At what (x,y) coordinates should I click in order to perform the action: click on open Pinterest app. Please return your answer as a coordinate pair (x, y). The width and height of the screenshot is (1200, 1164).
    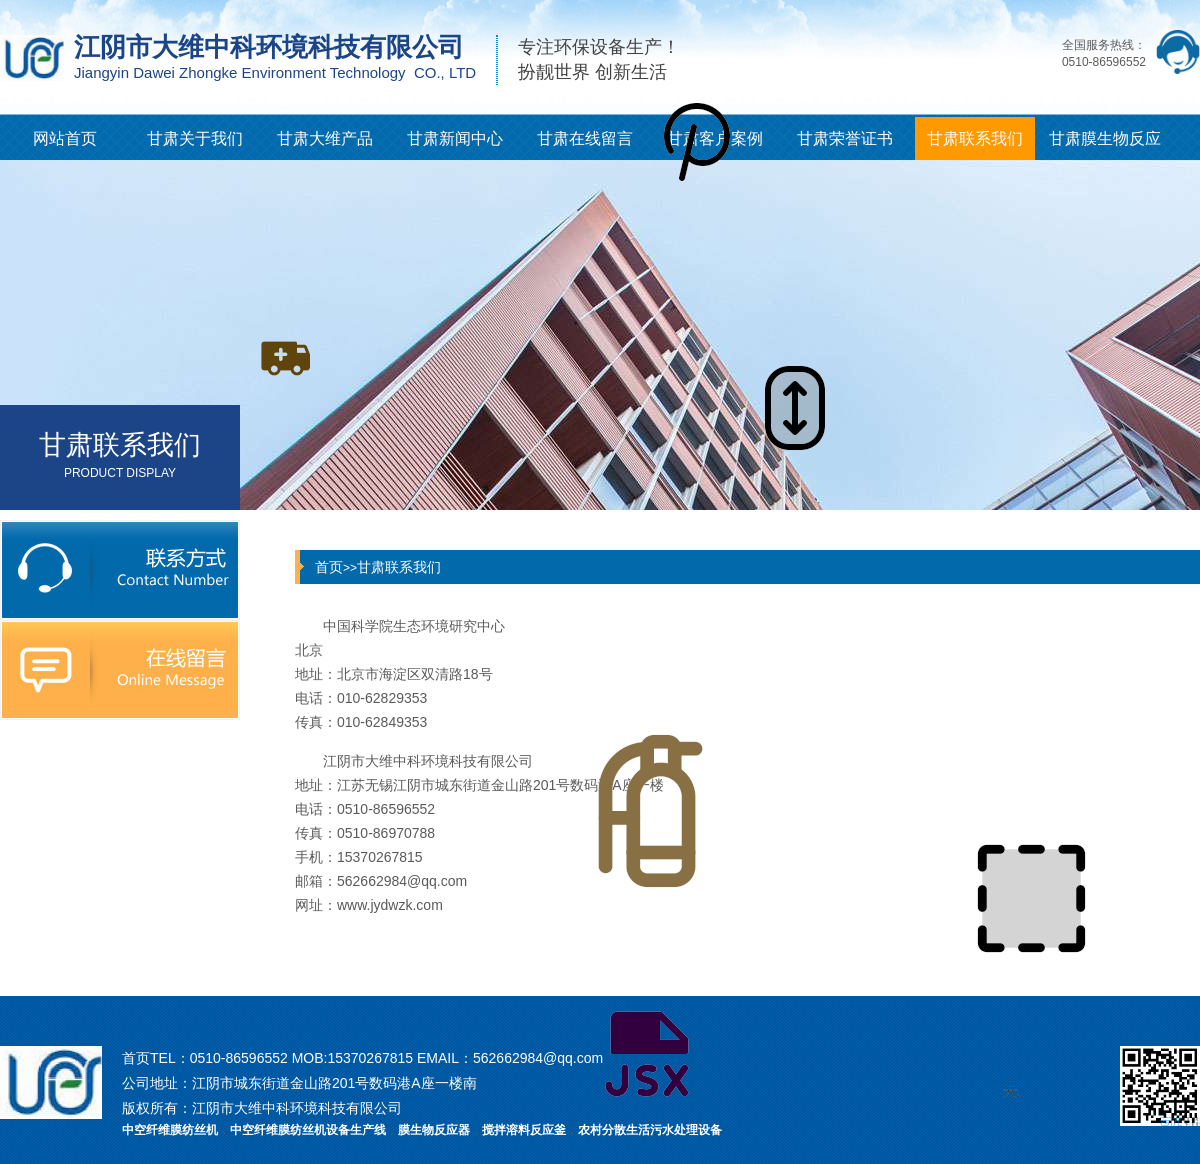
    Looking at the image, I should click on (694, 142).